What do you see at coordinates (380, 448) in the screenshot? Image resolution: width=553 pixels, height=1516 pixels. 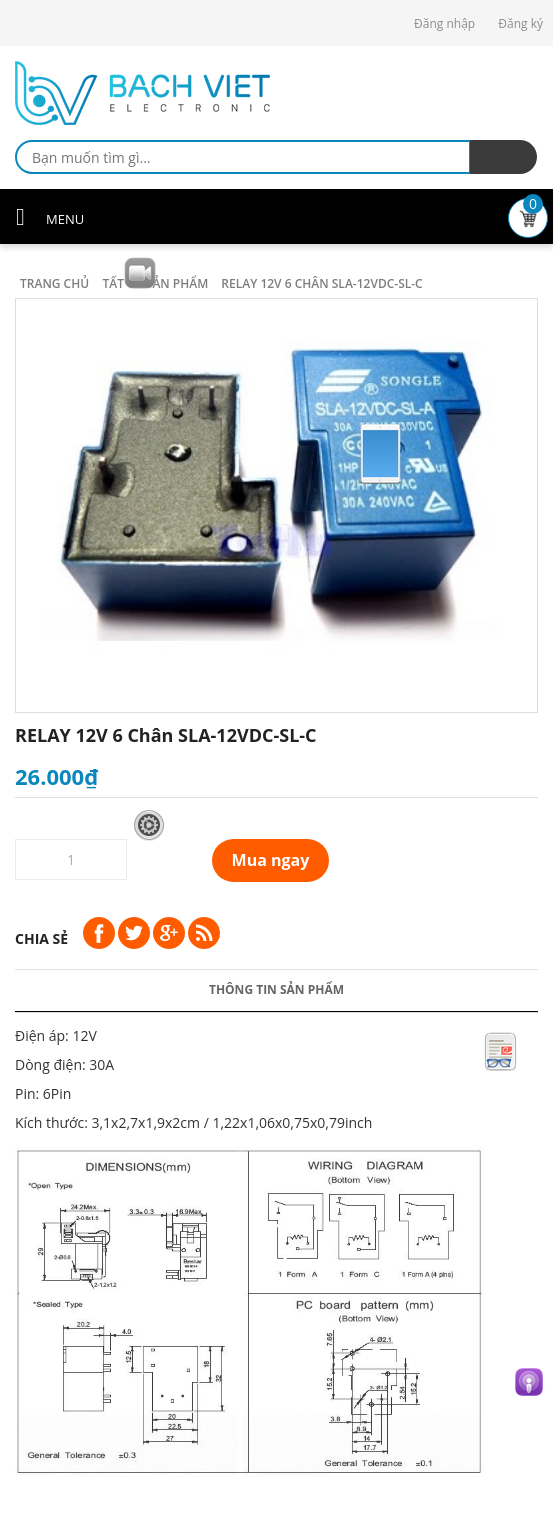 I see `iPad Mini 3 device with cellular connectivity` at bounding box center [380, 448].